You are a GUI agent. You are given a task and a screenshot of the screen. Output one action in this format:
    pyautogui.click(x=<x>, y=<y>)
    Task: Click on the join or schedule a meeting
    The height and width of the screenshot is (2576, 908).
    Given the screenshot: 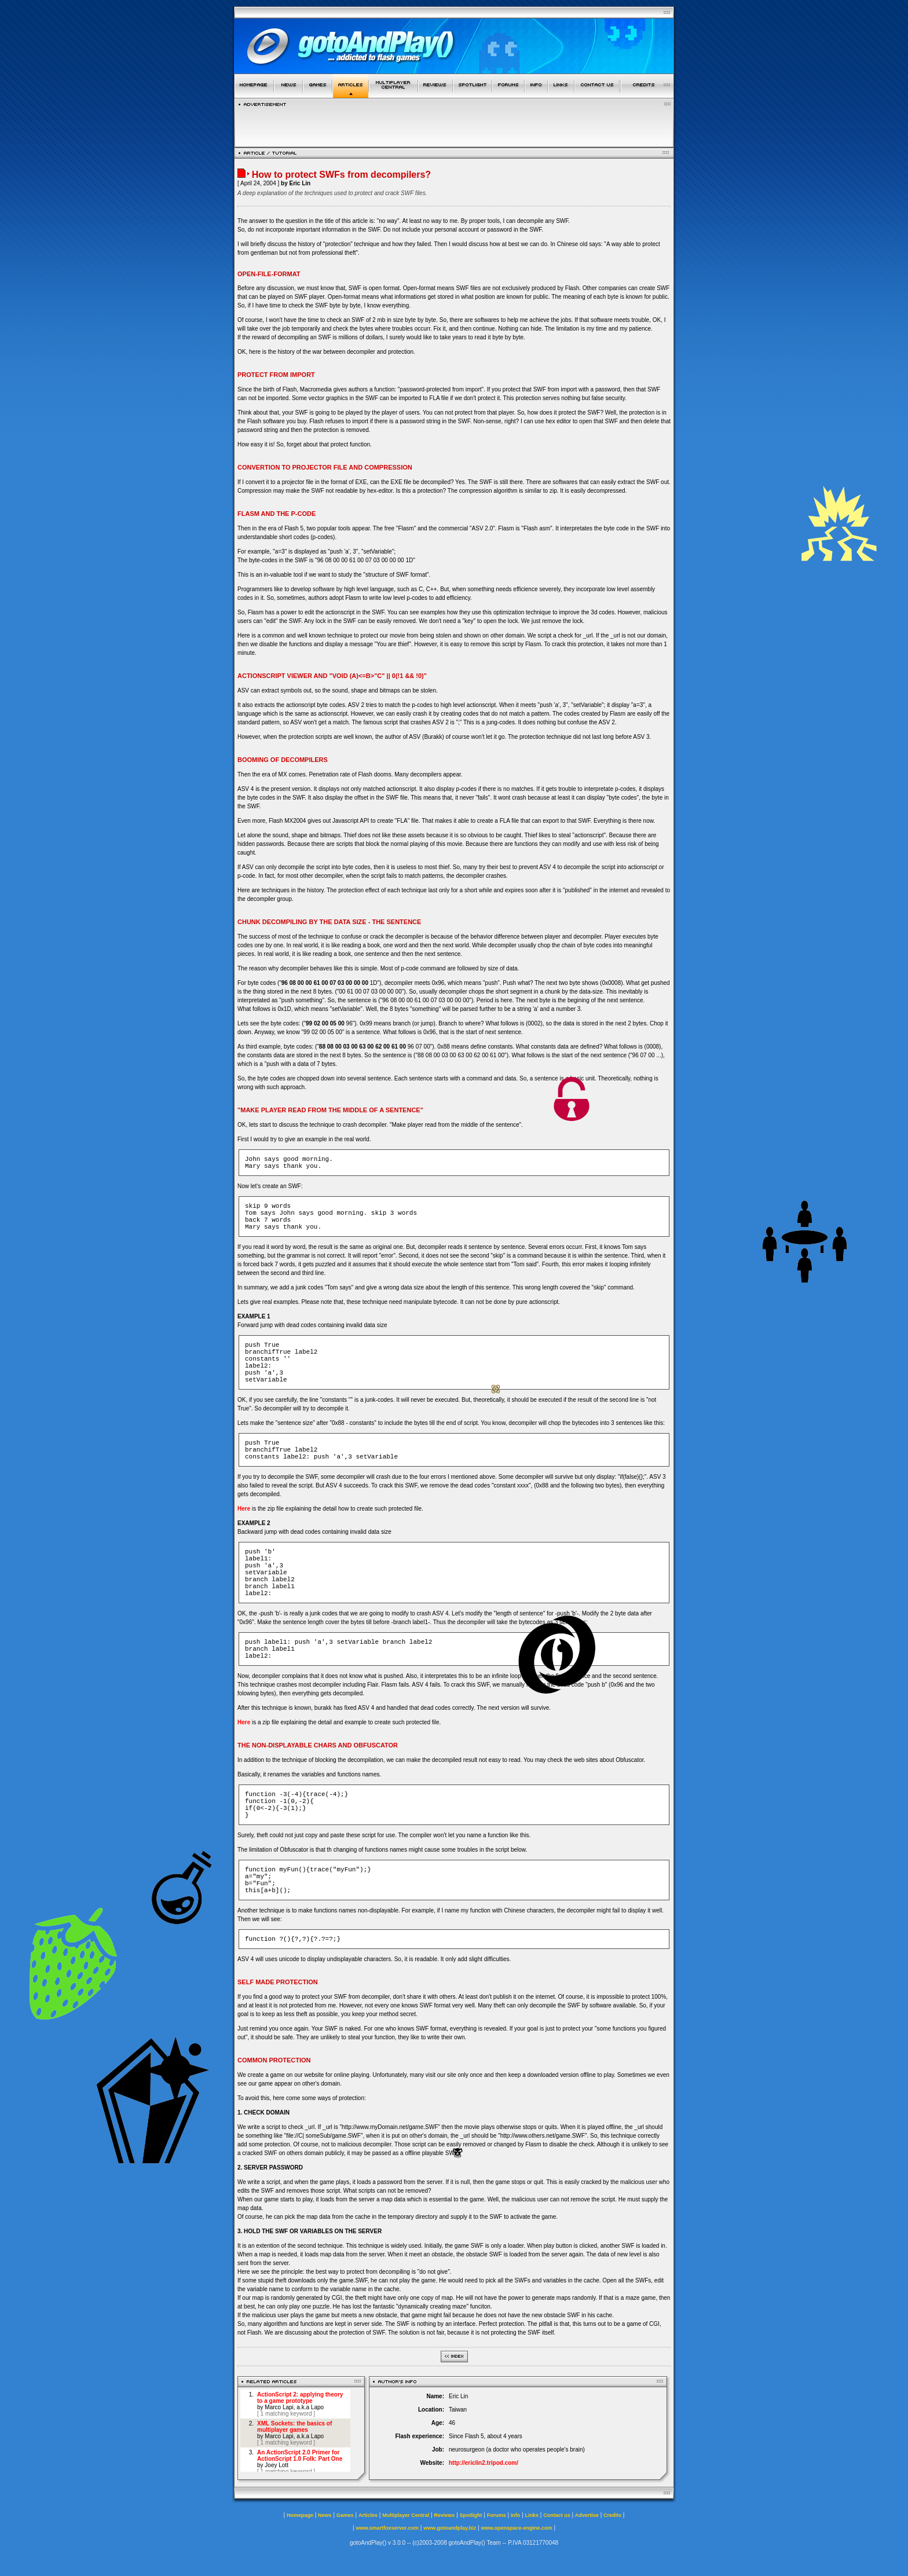 What is the action you would take?
    pyautogui.click(x=804, y=1241)
    